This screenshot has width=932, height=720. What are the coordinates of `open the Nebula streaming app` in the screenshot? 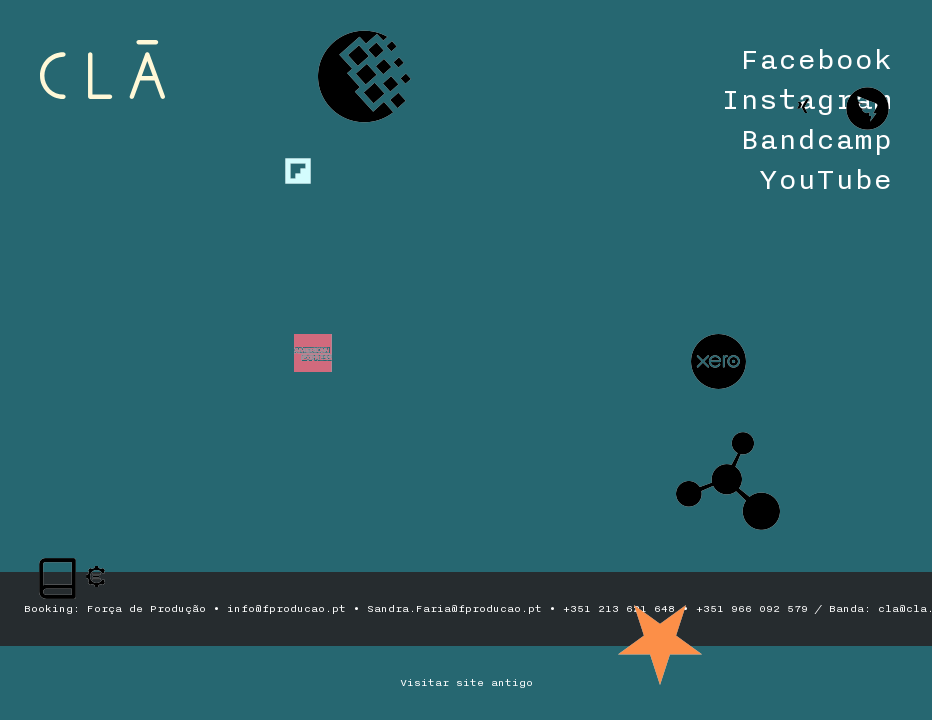 It's located at (660, 645).